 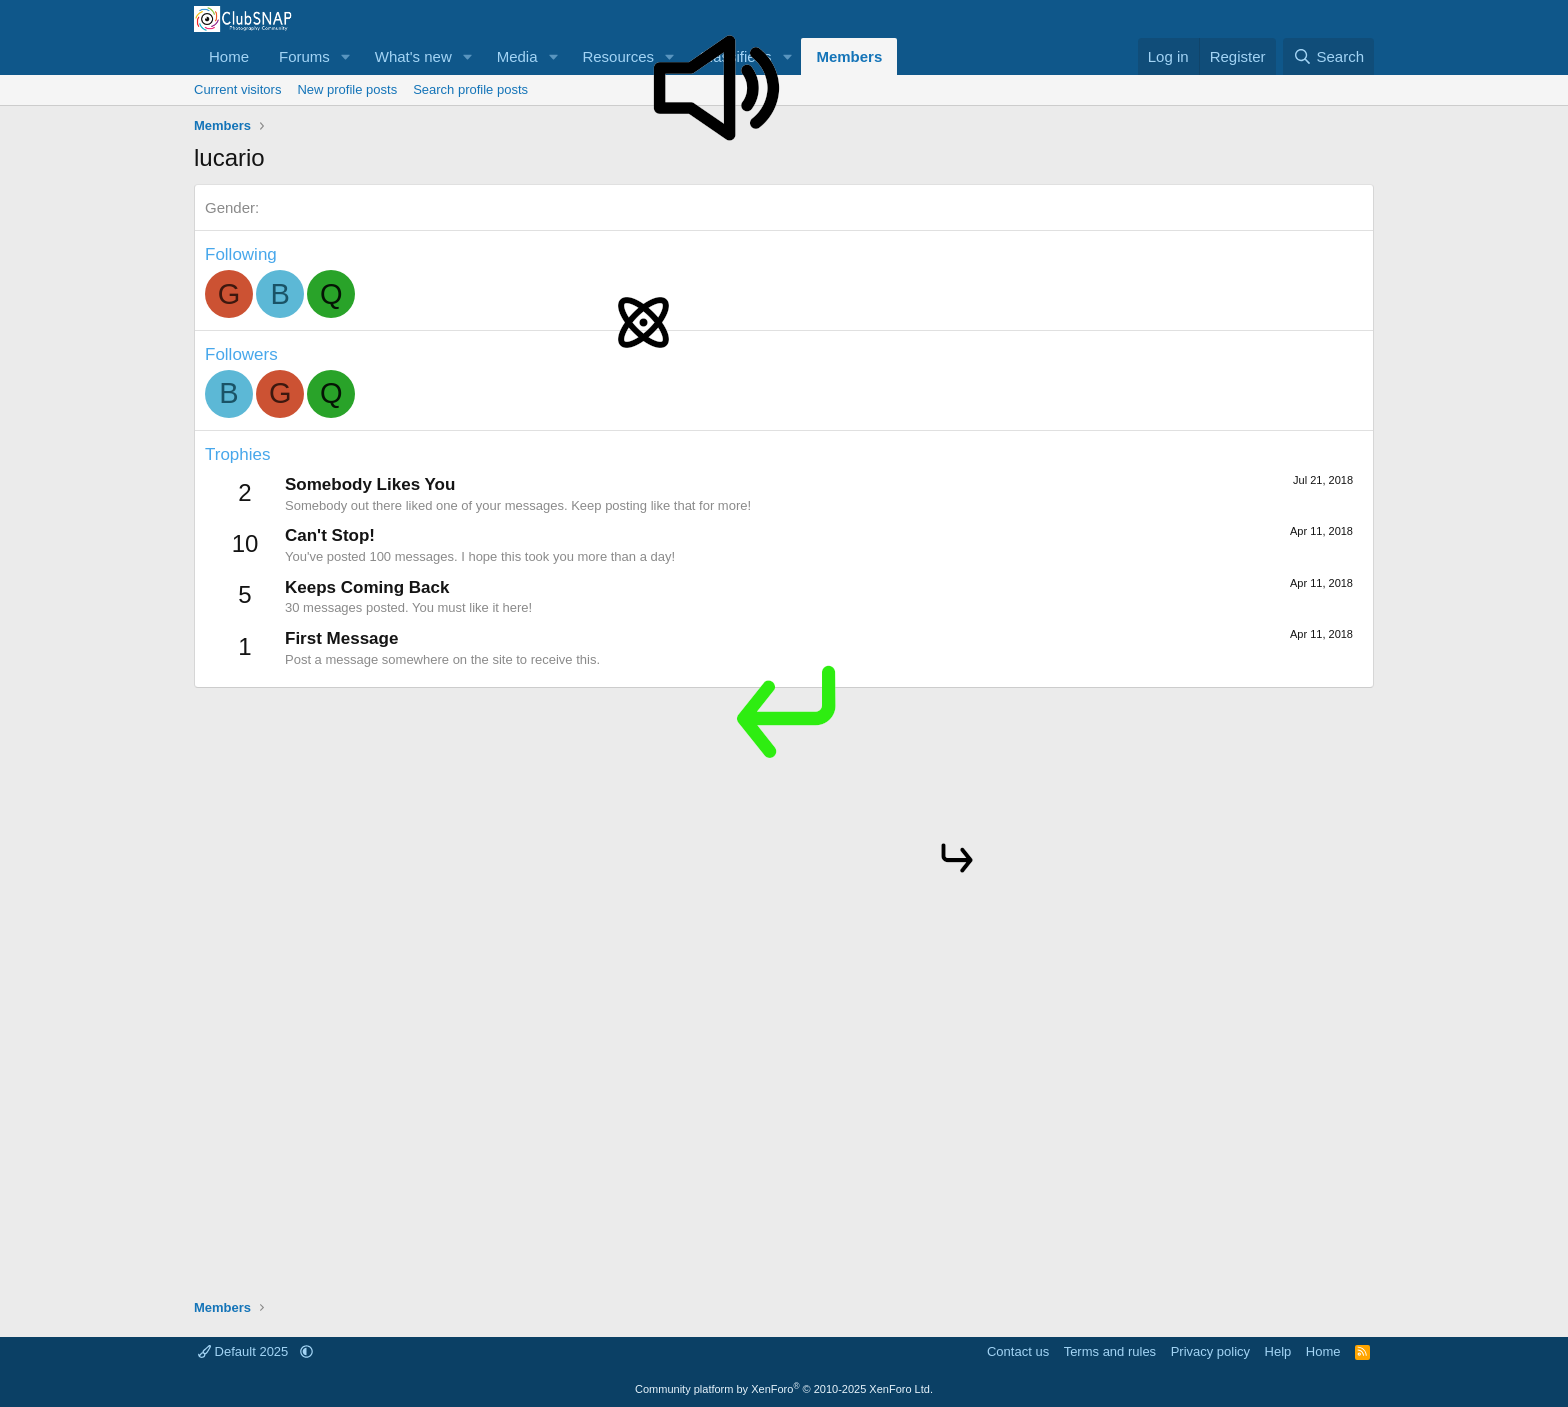 What do you see at coordinates (715, 88) in the screenshot?
I see `increase or unmute audio volume` at bounding box center [715, 88].